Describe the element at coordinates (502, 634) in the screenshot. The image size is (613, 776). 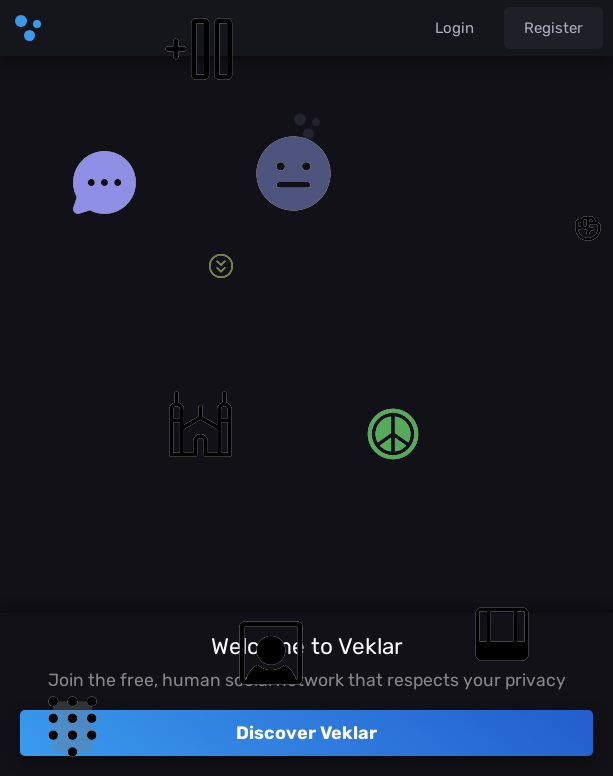
I see `toggle justified panel layout` at that location.